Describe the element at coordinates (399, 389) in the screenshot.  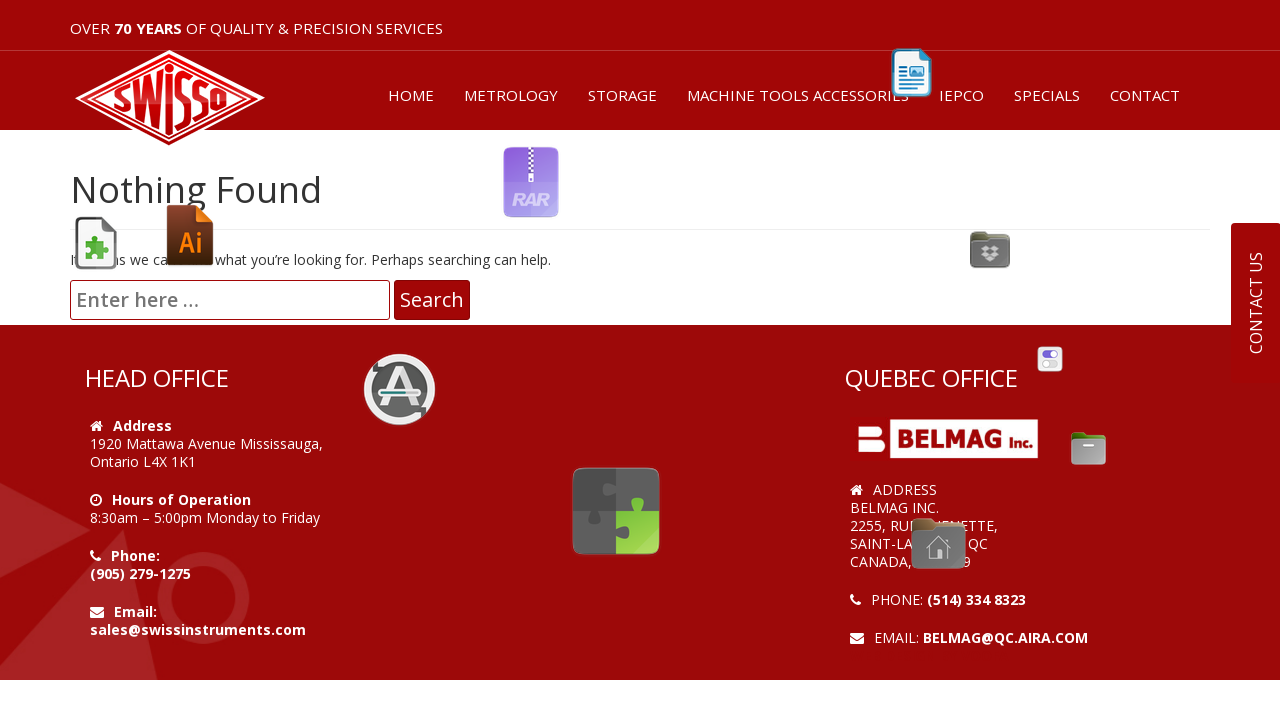
I see `check for available software updates` at that location.